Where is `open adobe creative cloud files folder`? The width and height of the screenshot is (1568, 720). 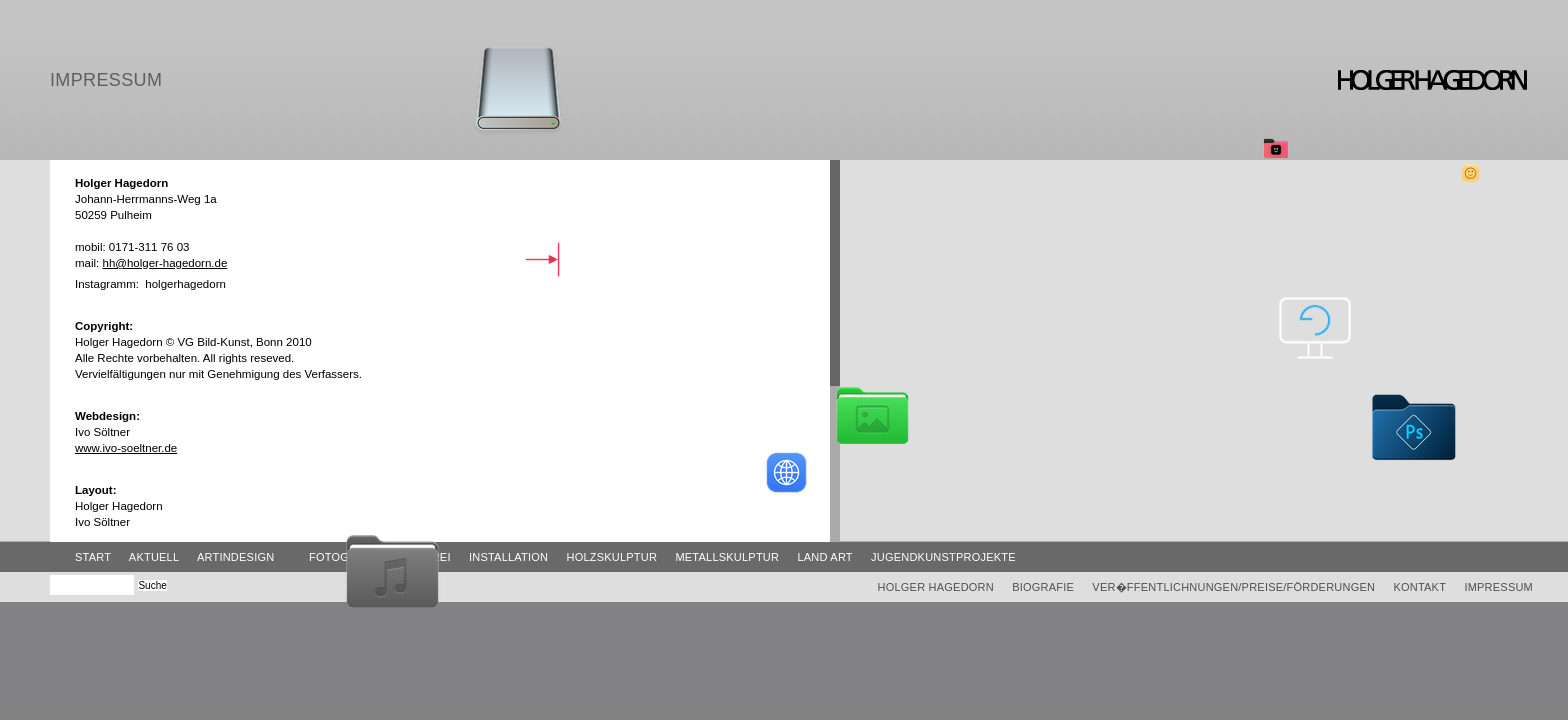
open adobe creative cloud files folder is located at coordinates (1276, 149).